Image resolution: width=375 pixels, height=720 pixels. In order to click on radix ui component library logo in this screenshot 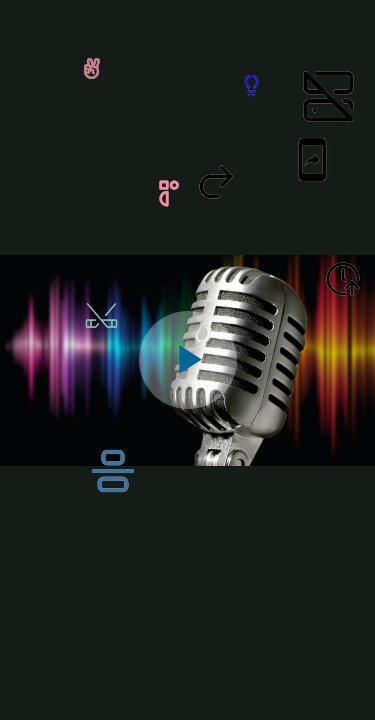, I will do `click(168, 193)`.